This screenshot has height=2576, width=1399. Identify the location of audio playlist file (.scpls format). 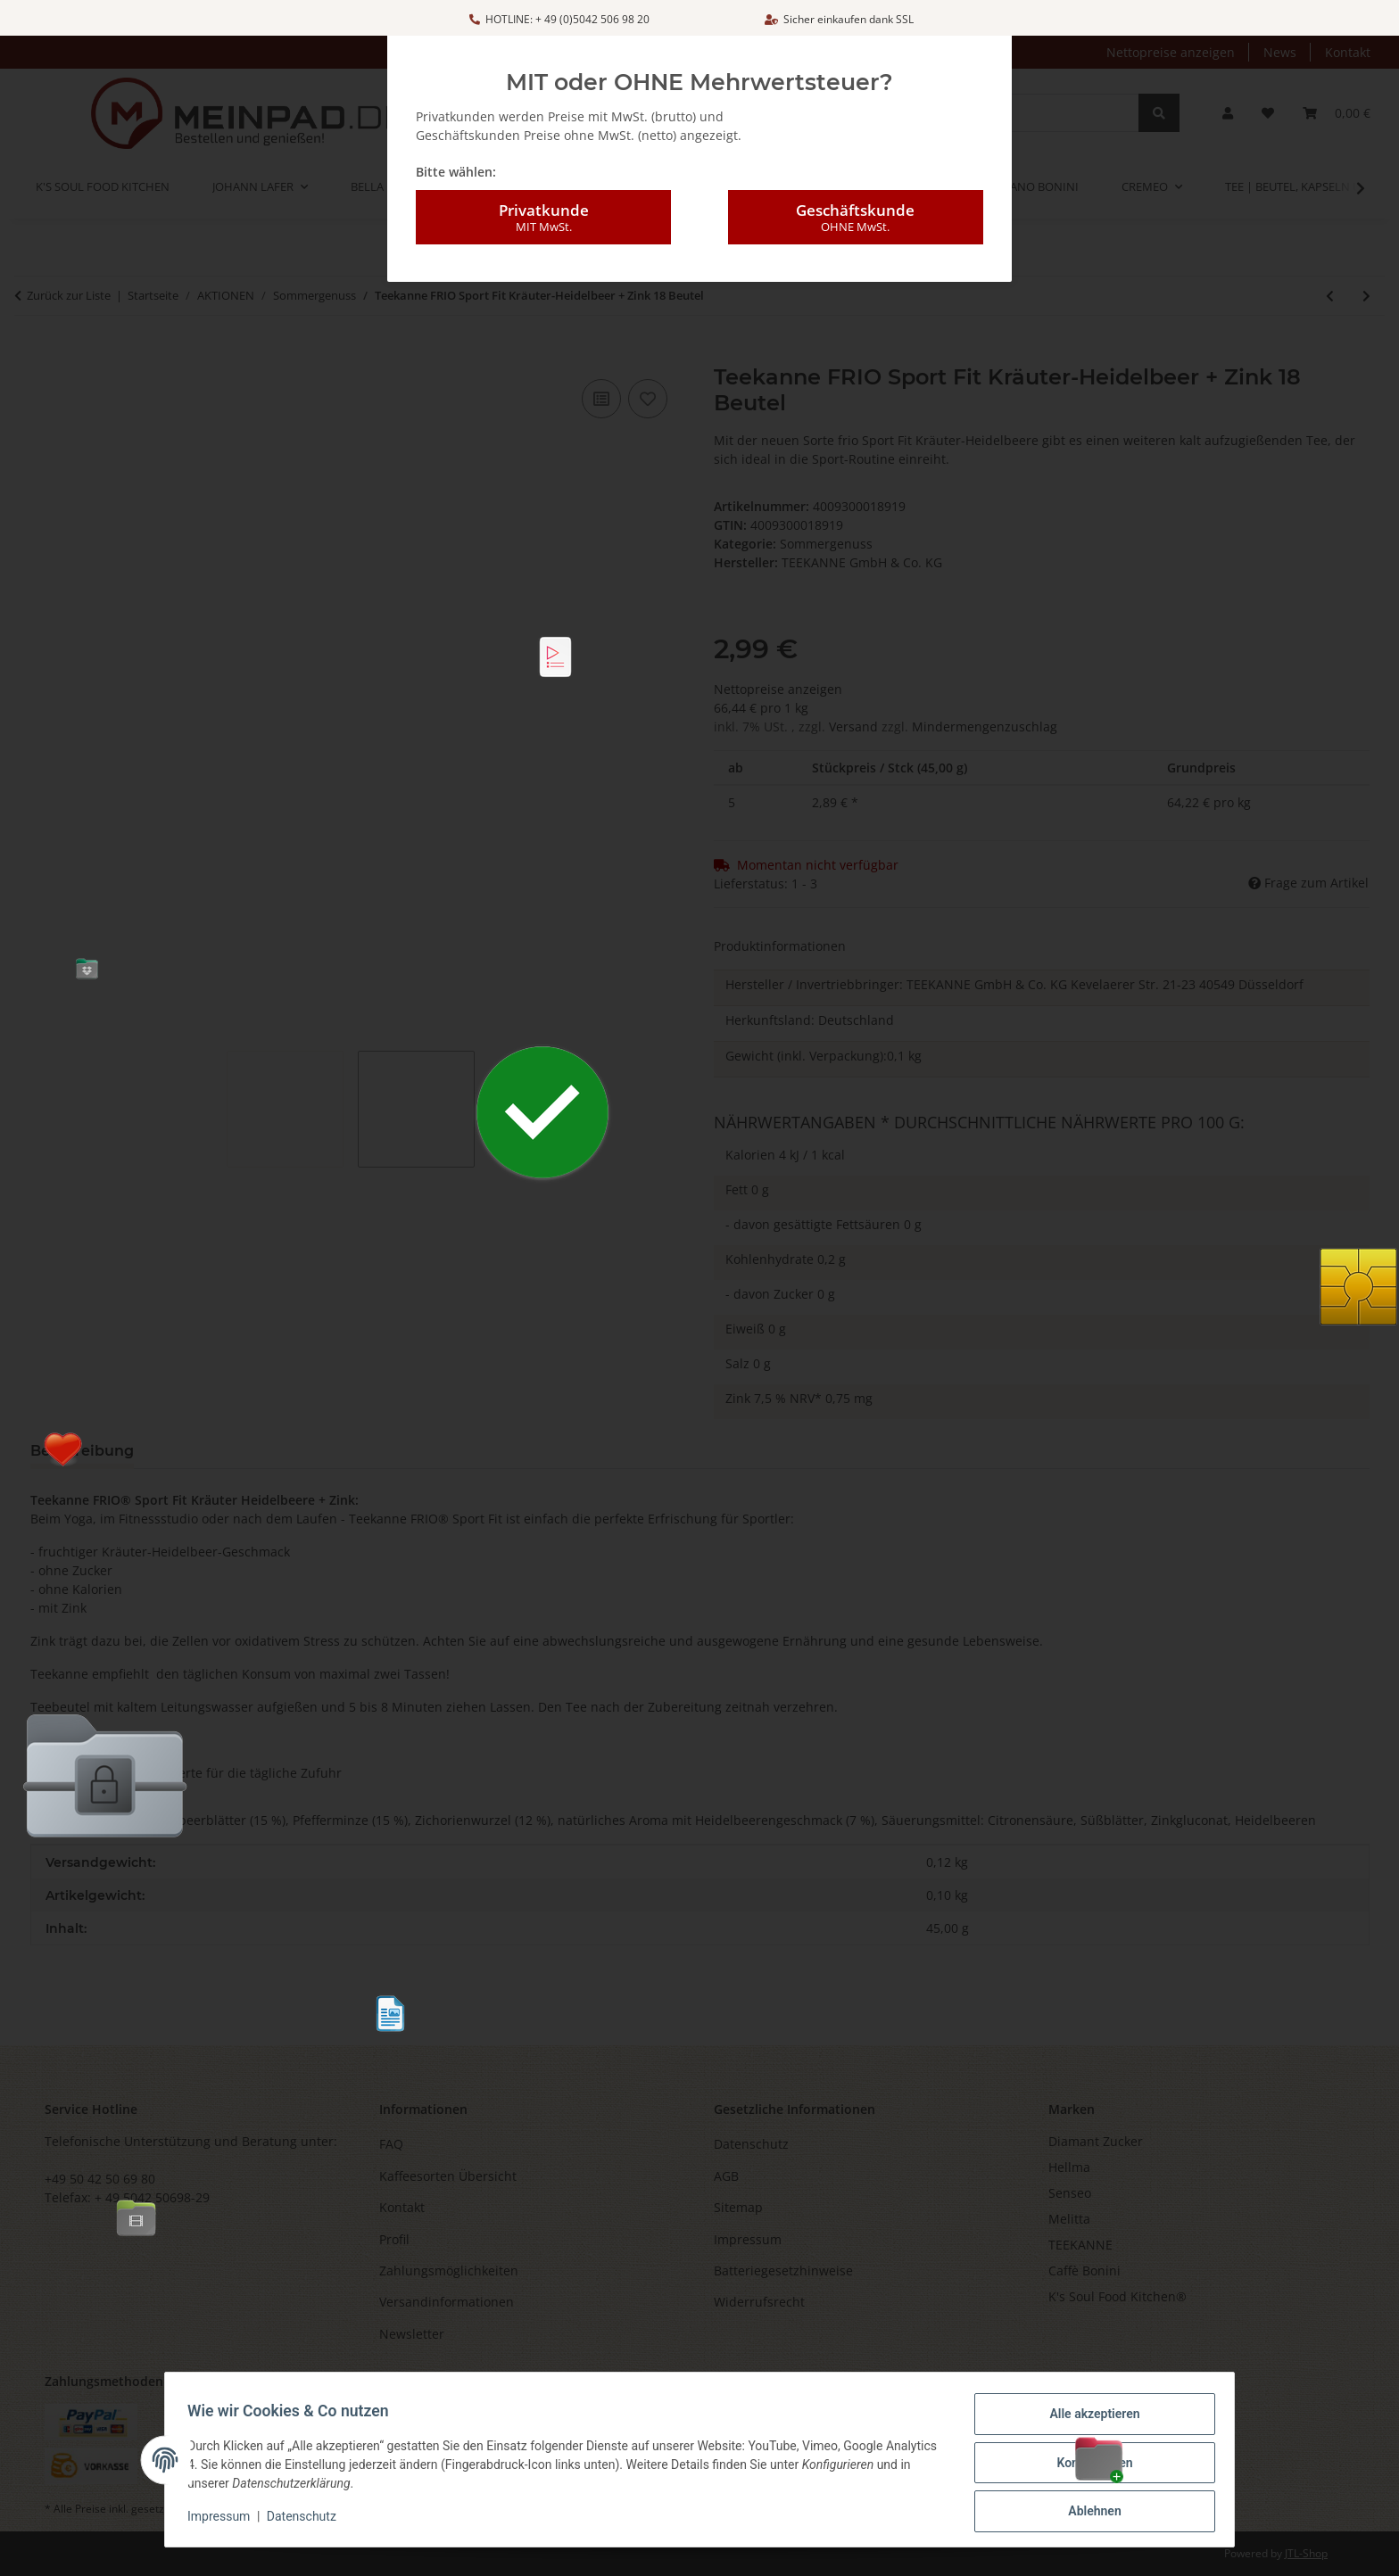
(555, 656).